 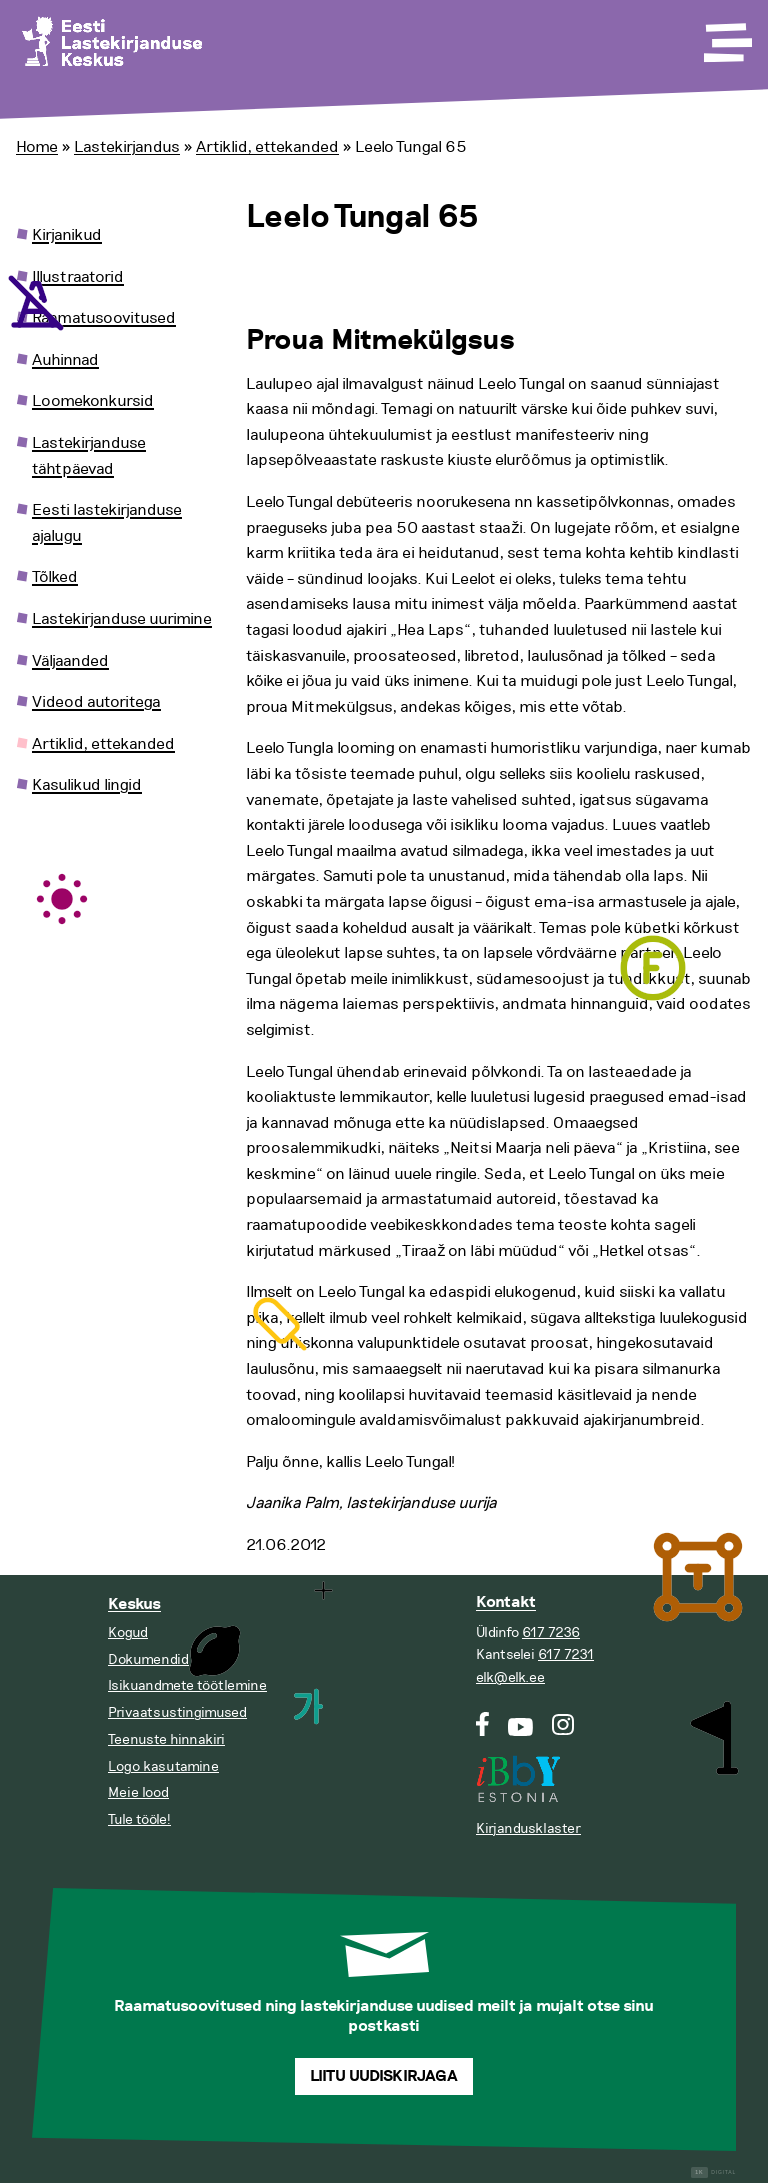 What do you see at coordinates (307, 1706) in the screenshot?
I see `switch to korean keyboard input` at bounding box center [307, 1706].